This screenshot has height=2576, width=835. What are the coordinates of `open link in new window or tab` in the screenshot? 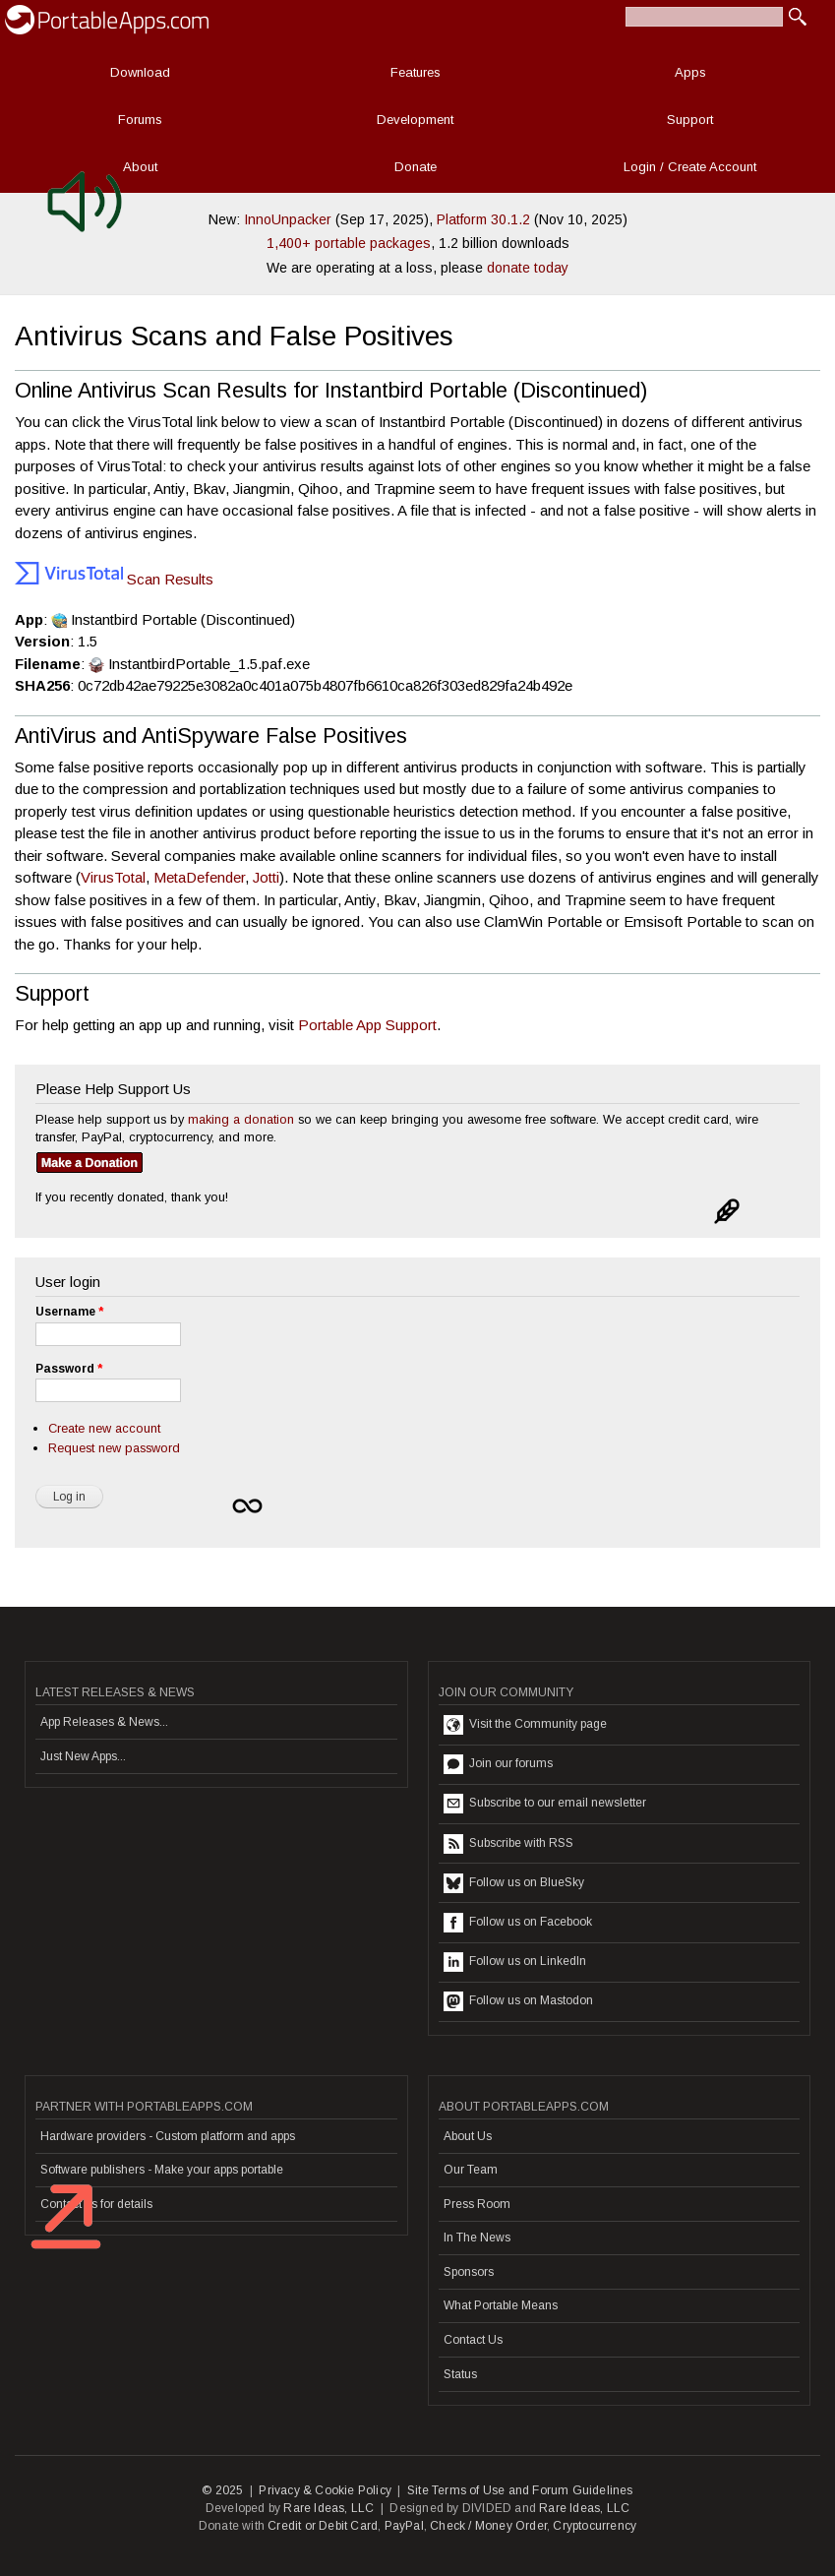 It's located at (66, 2214).